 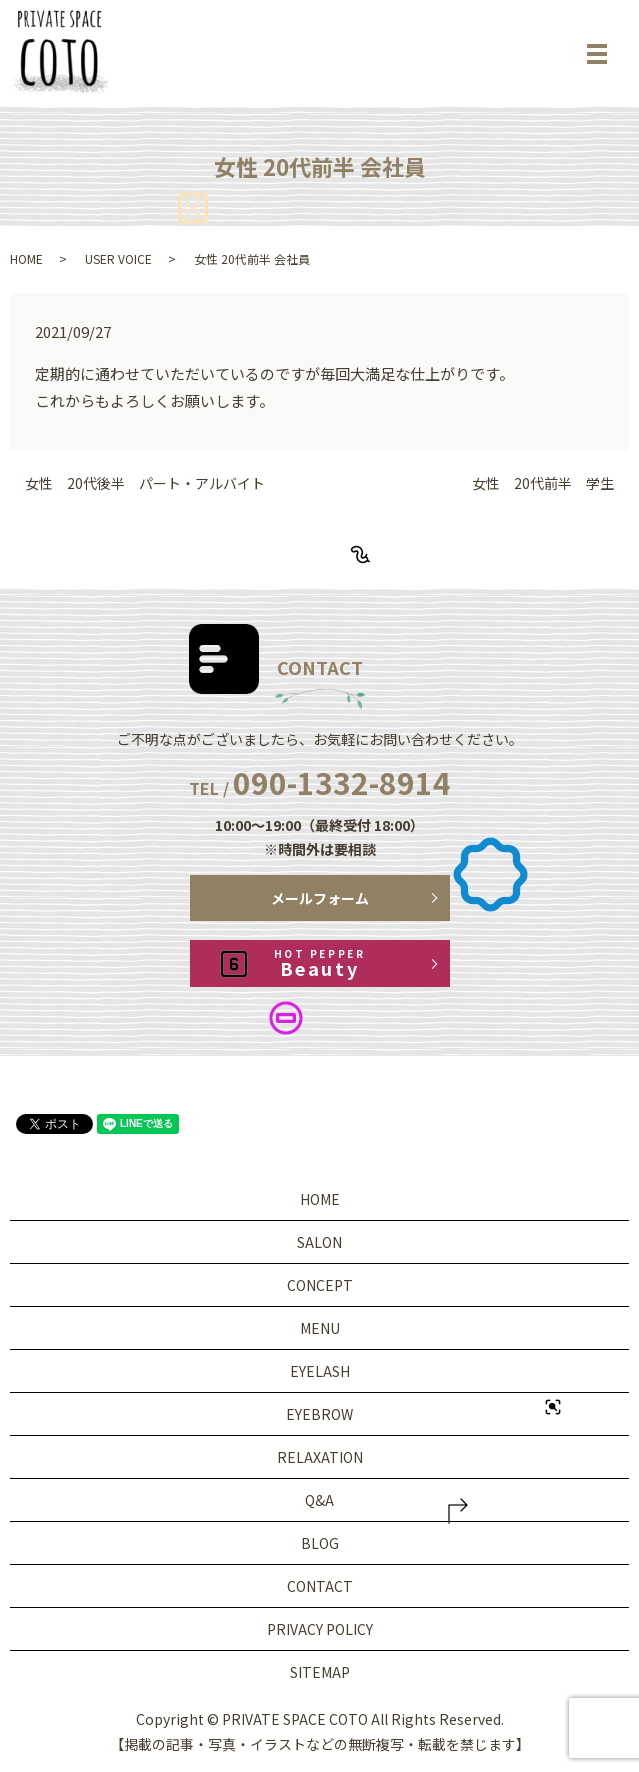 What do you see at coordinates (490, 874) in the screenshot?
I see `indicates an achievement or badge earned` at bounding box center [490, 874].